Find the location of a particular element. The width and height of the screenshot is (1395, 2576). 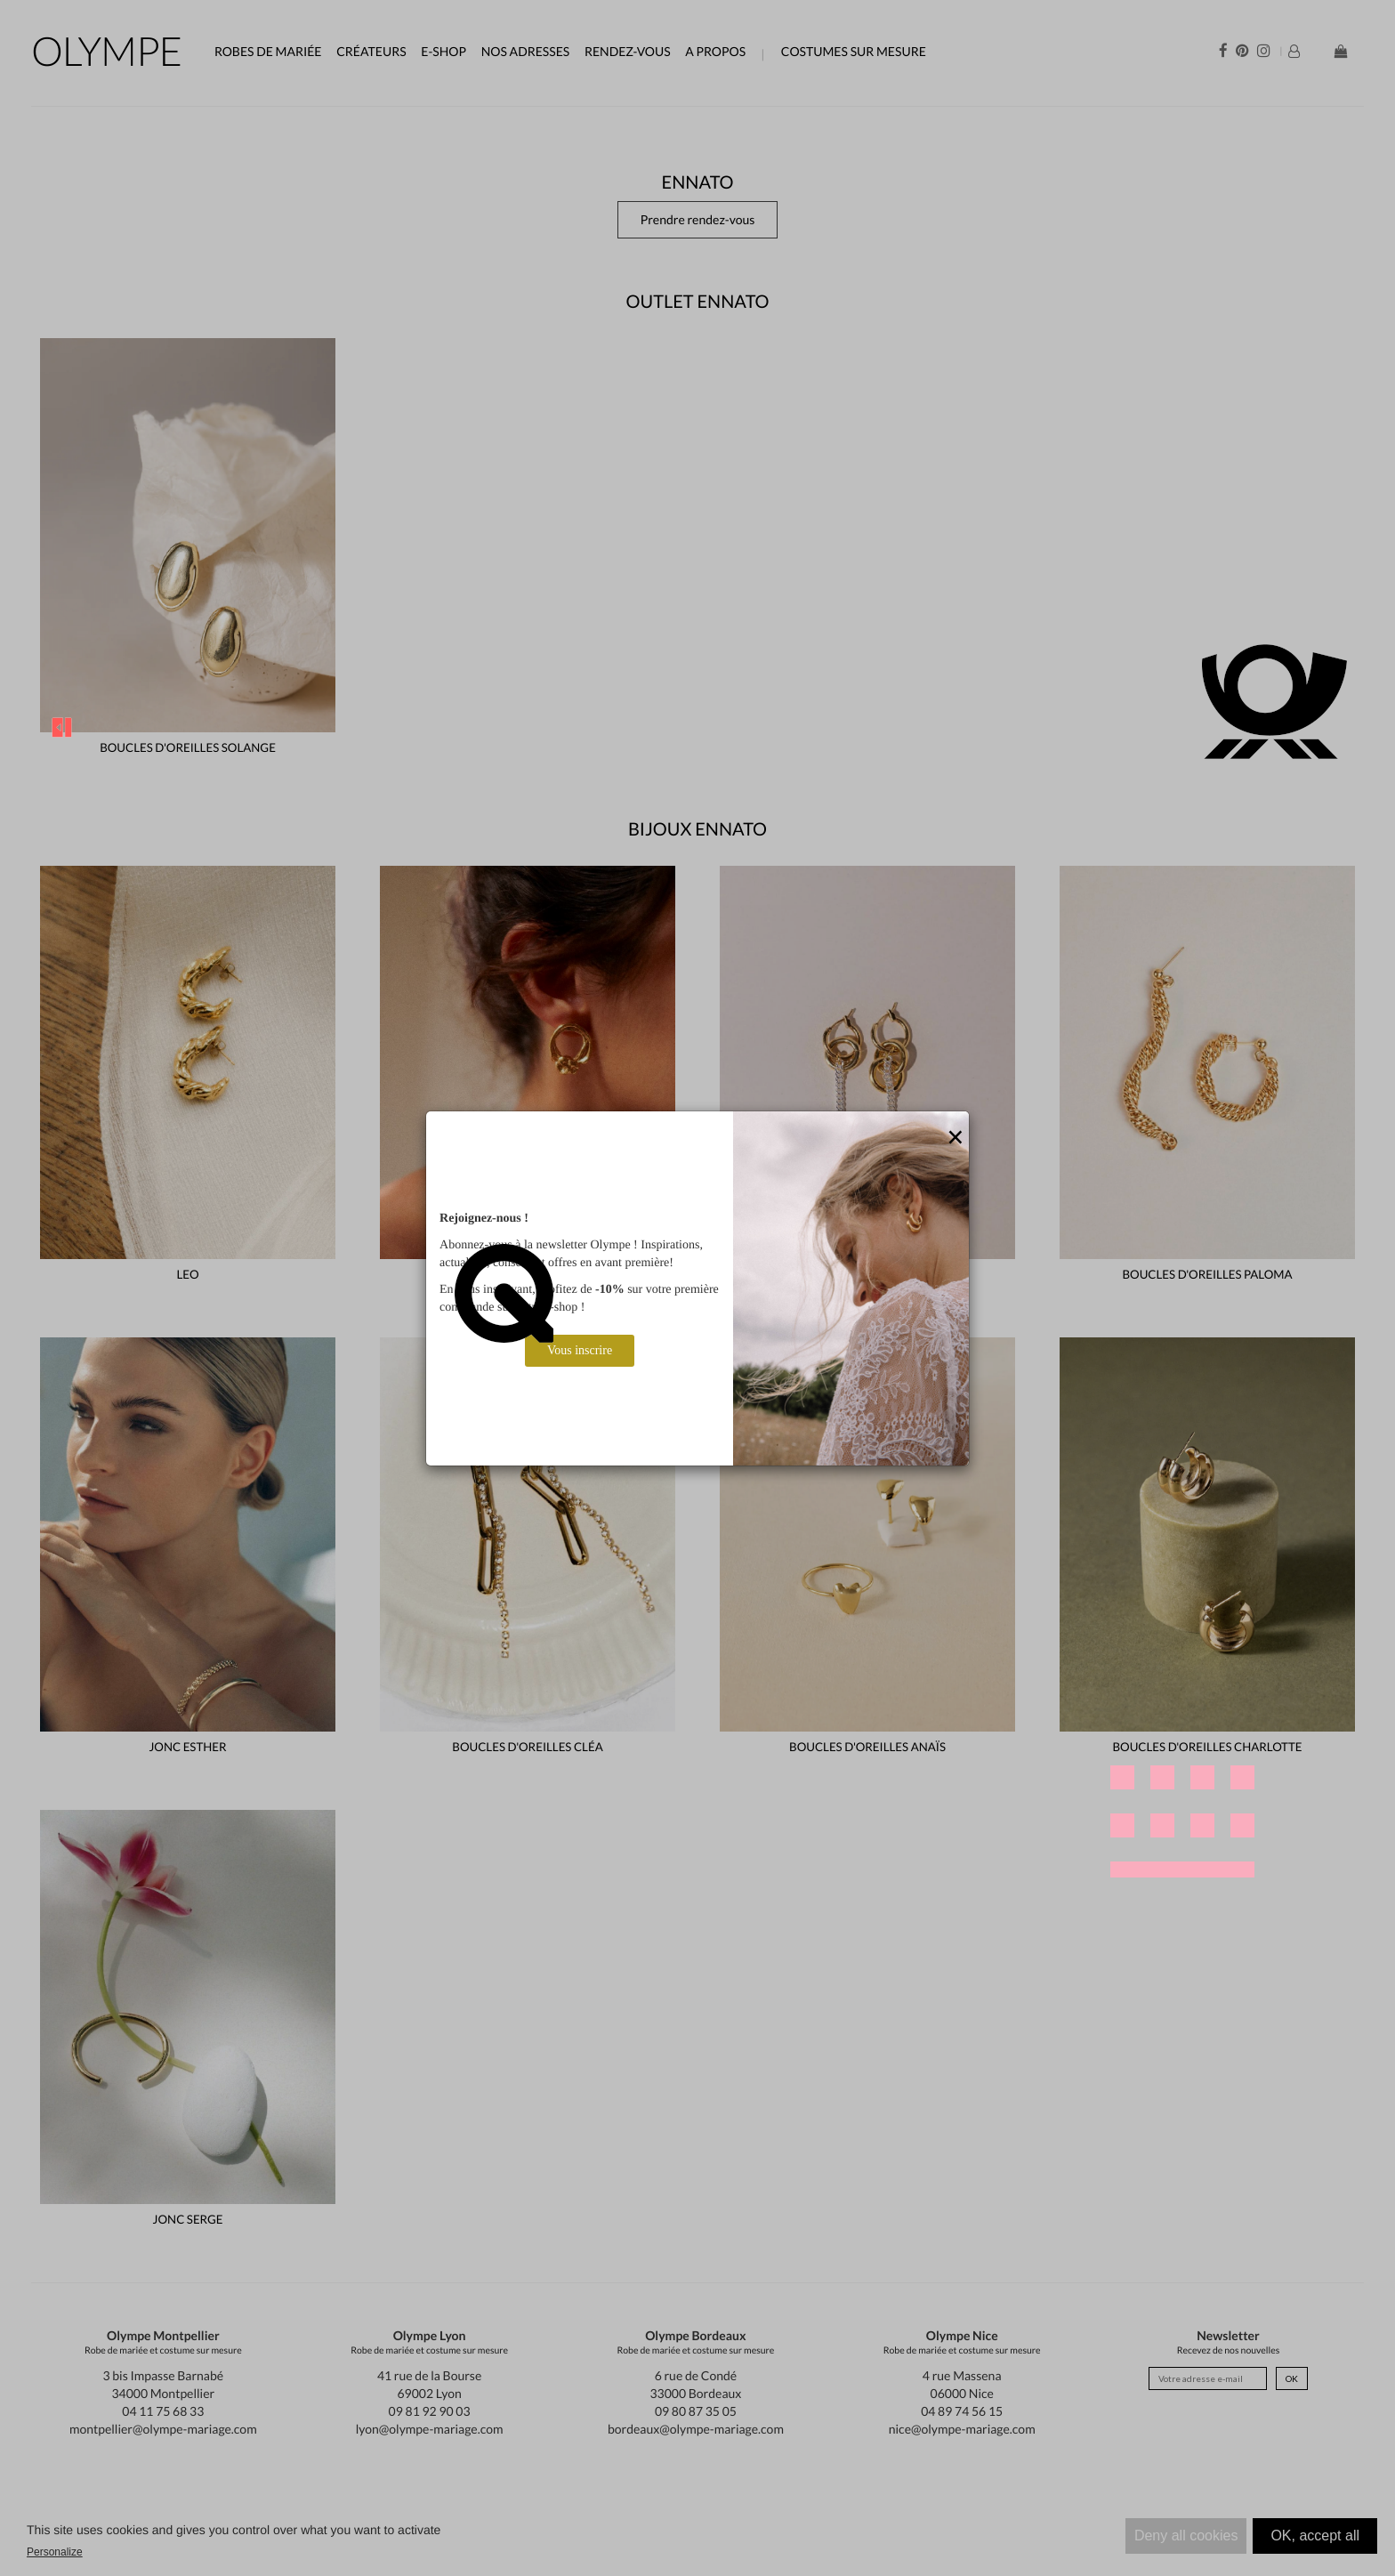

open the on-screen keyboard is located at coordinates (1182, 1821).